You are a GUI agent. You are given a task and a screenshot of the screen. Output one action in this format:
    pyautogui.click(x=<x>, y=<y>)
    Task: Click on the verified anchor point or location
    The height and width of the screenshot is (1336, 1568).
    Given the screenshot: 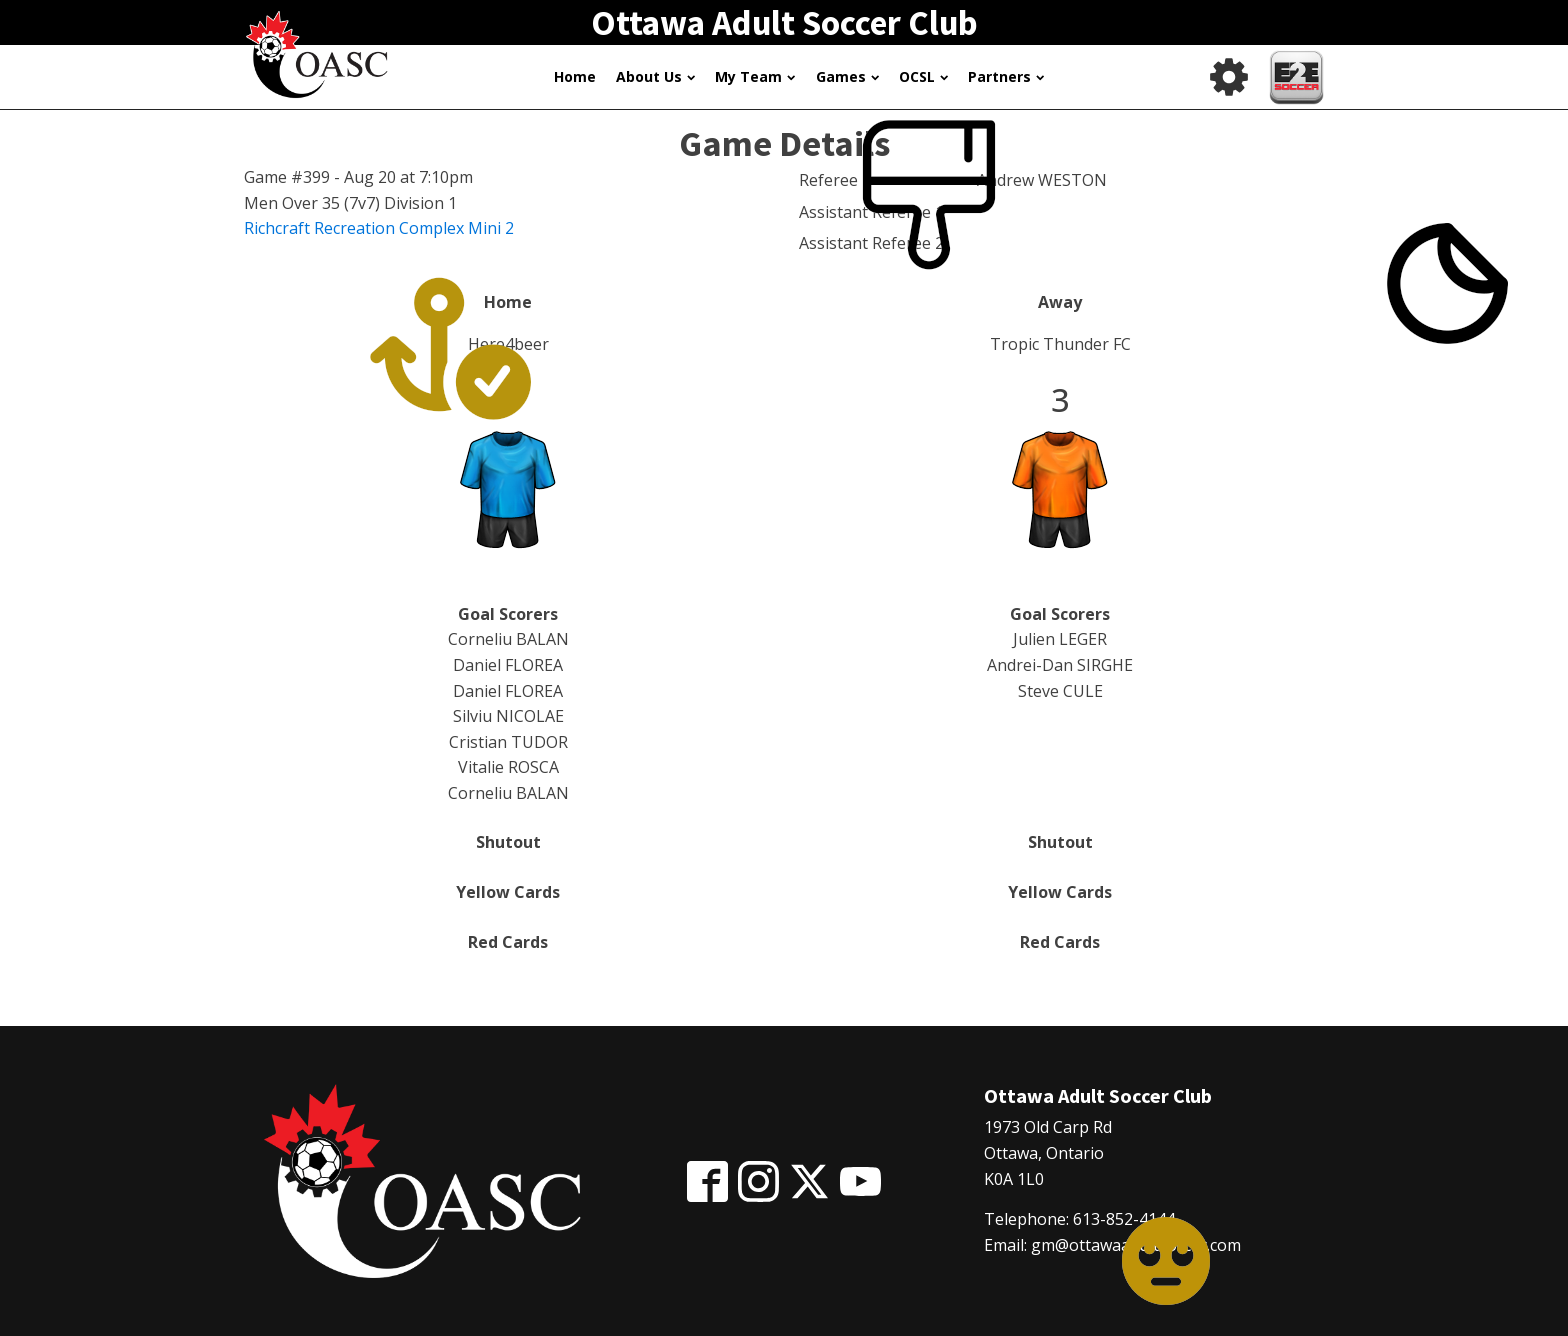 What is the action you would take?
    pyautogui.click(x=447, y=344)
    